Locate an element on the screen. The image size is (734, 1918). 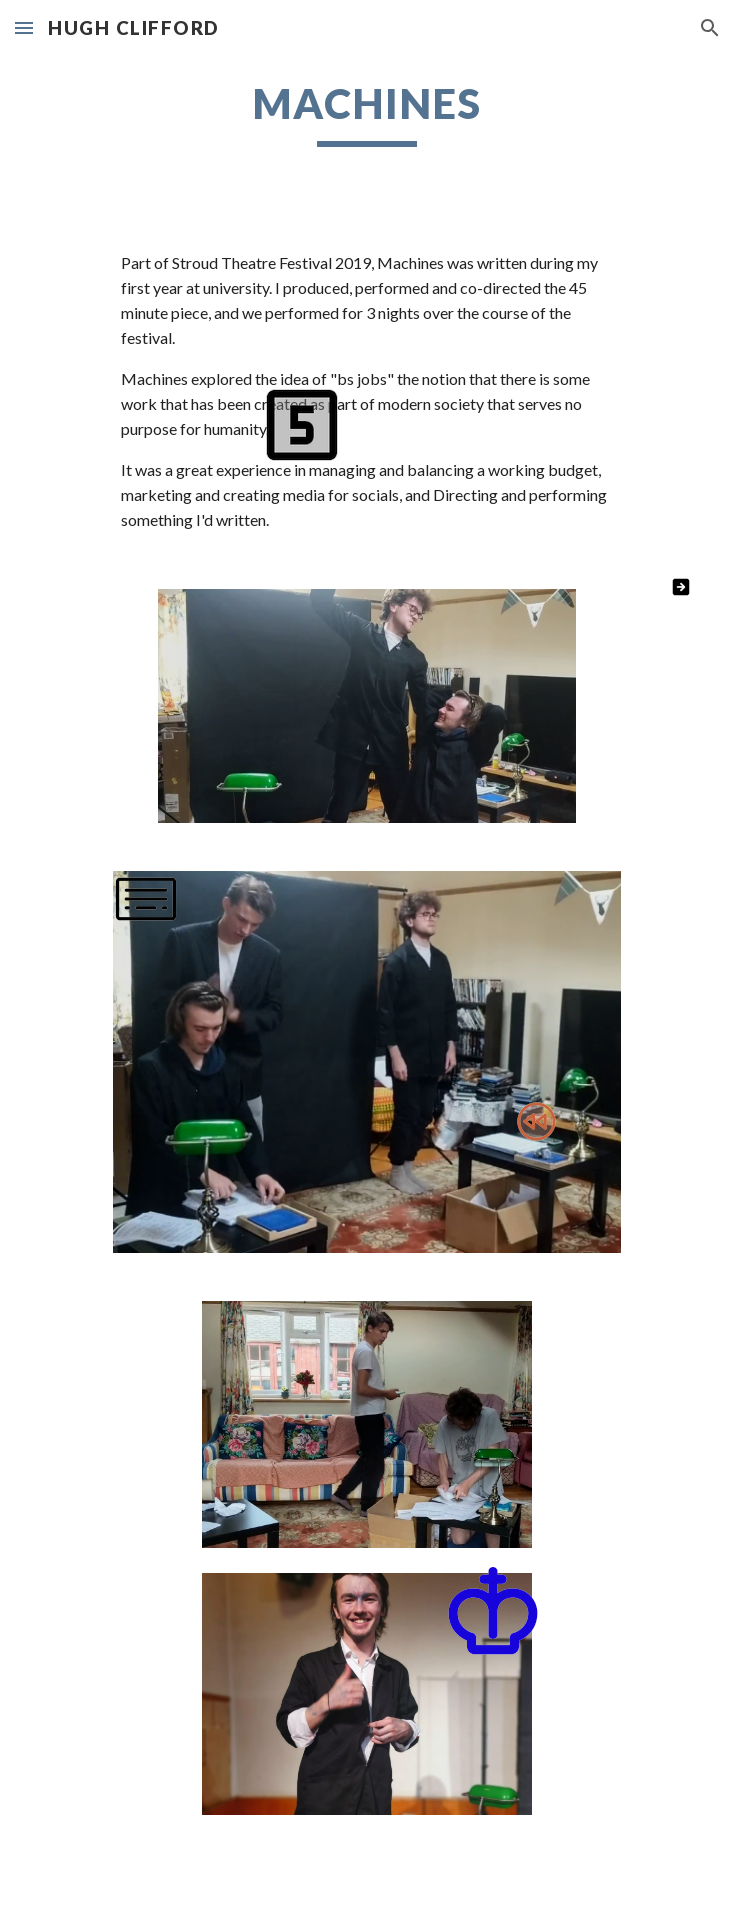
indicates premium or royal status is located at coordinates (493, 1616).